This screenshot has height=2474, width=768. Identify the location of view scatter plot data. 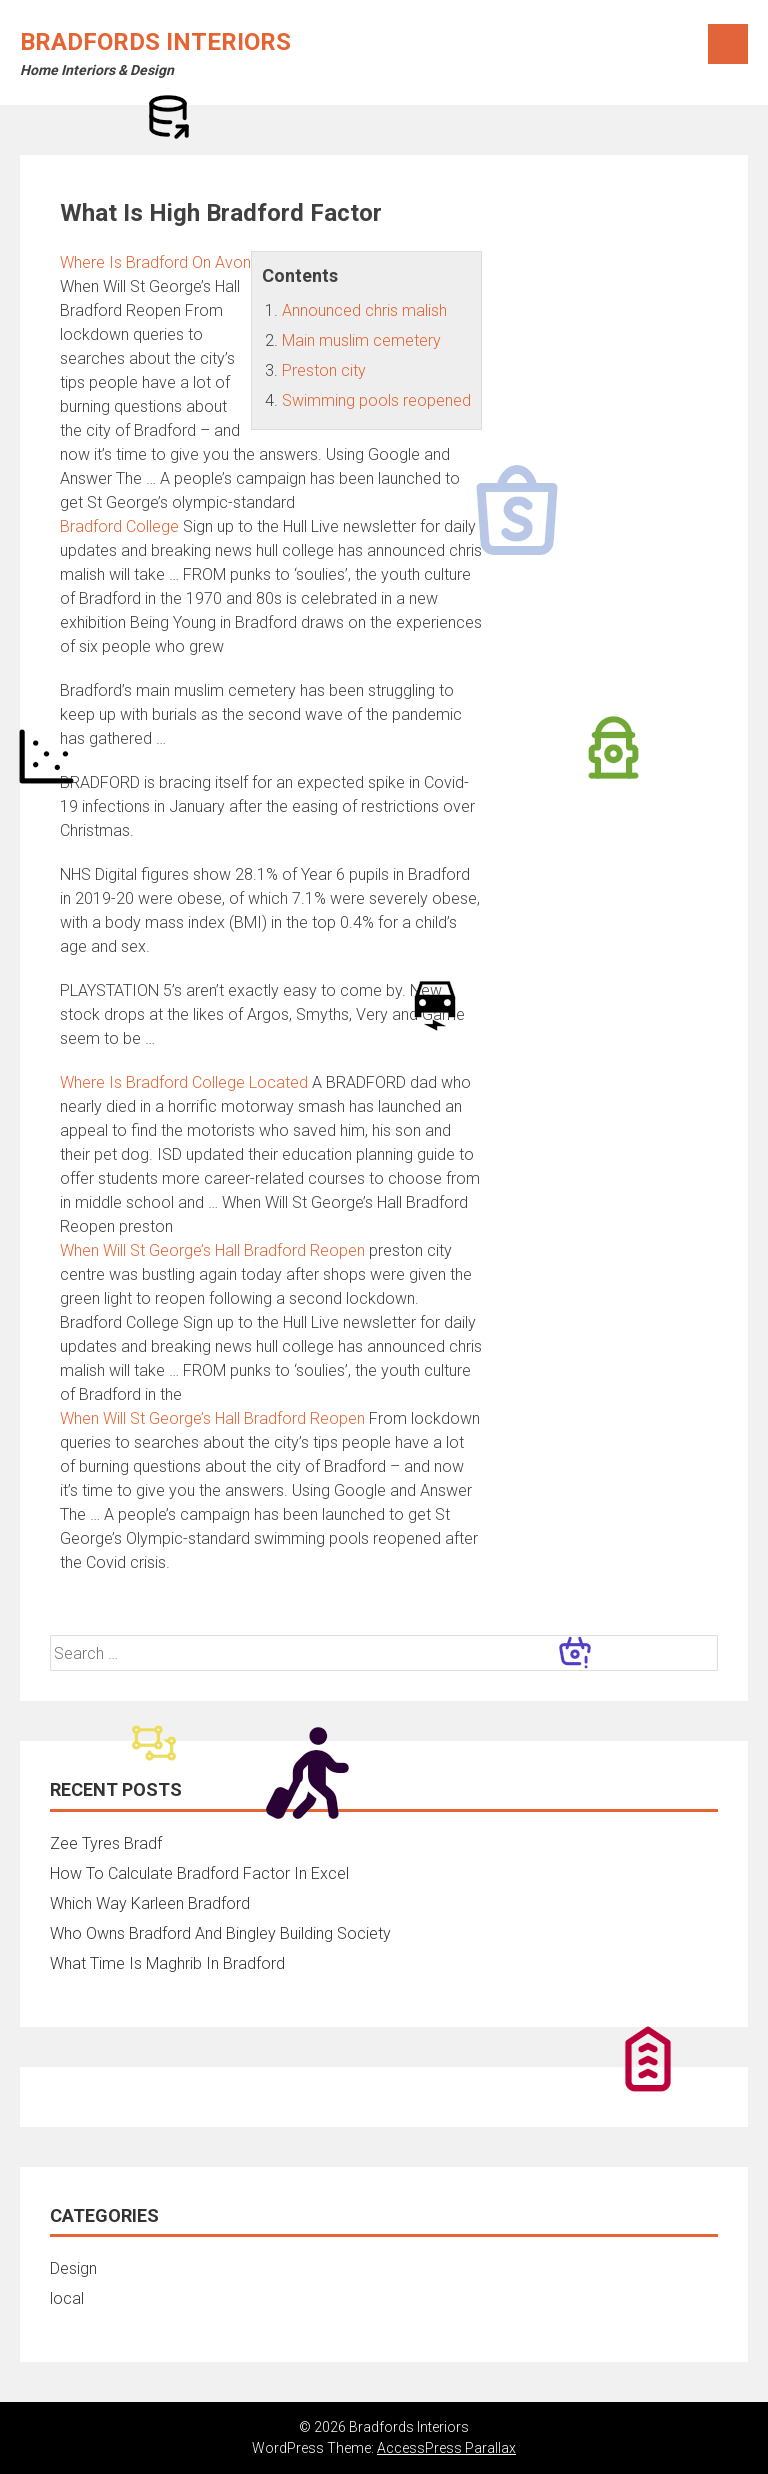
(46, 756).